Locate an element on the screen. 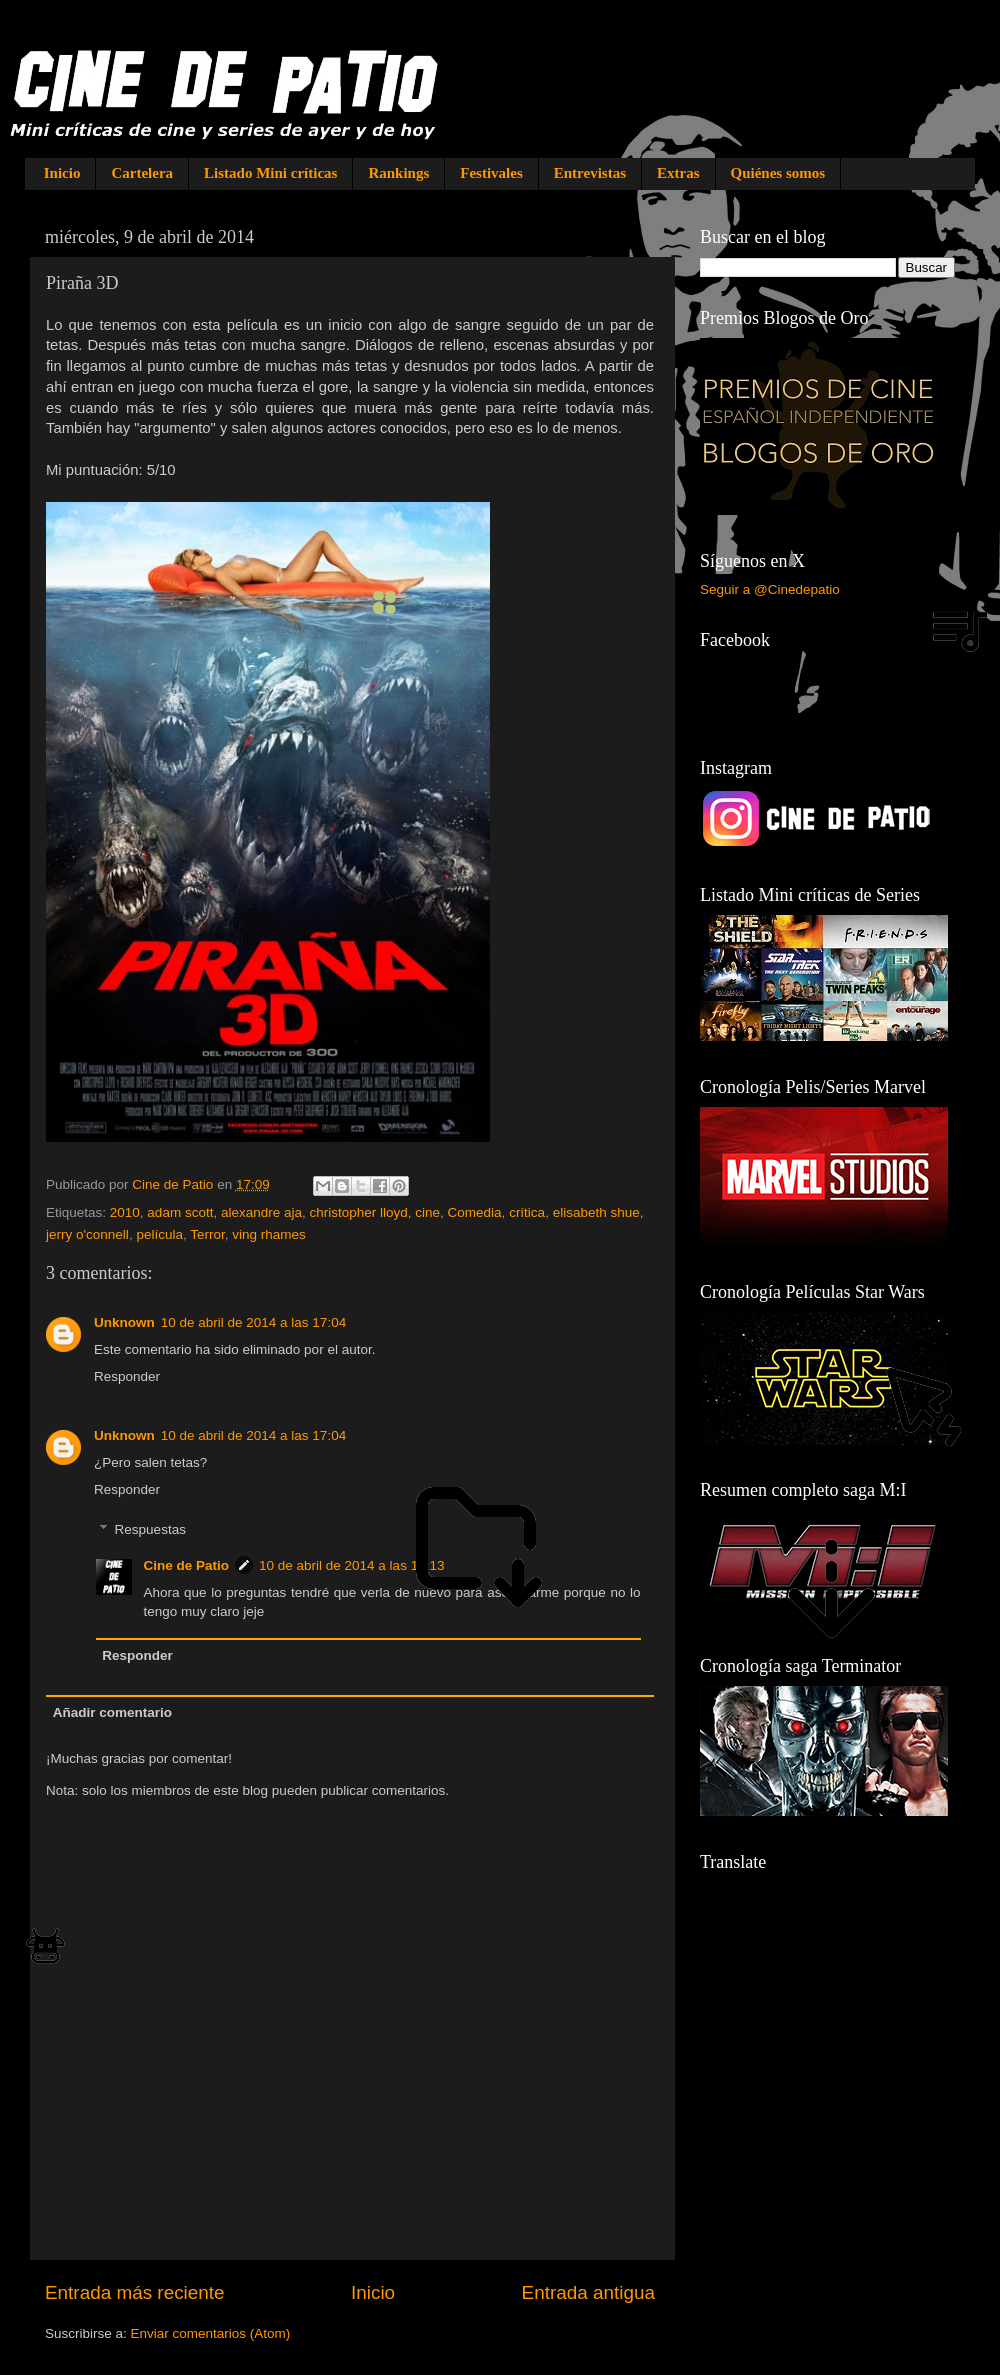  download folder contents is located at coordinates (476, 1541).